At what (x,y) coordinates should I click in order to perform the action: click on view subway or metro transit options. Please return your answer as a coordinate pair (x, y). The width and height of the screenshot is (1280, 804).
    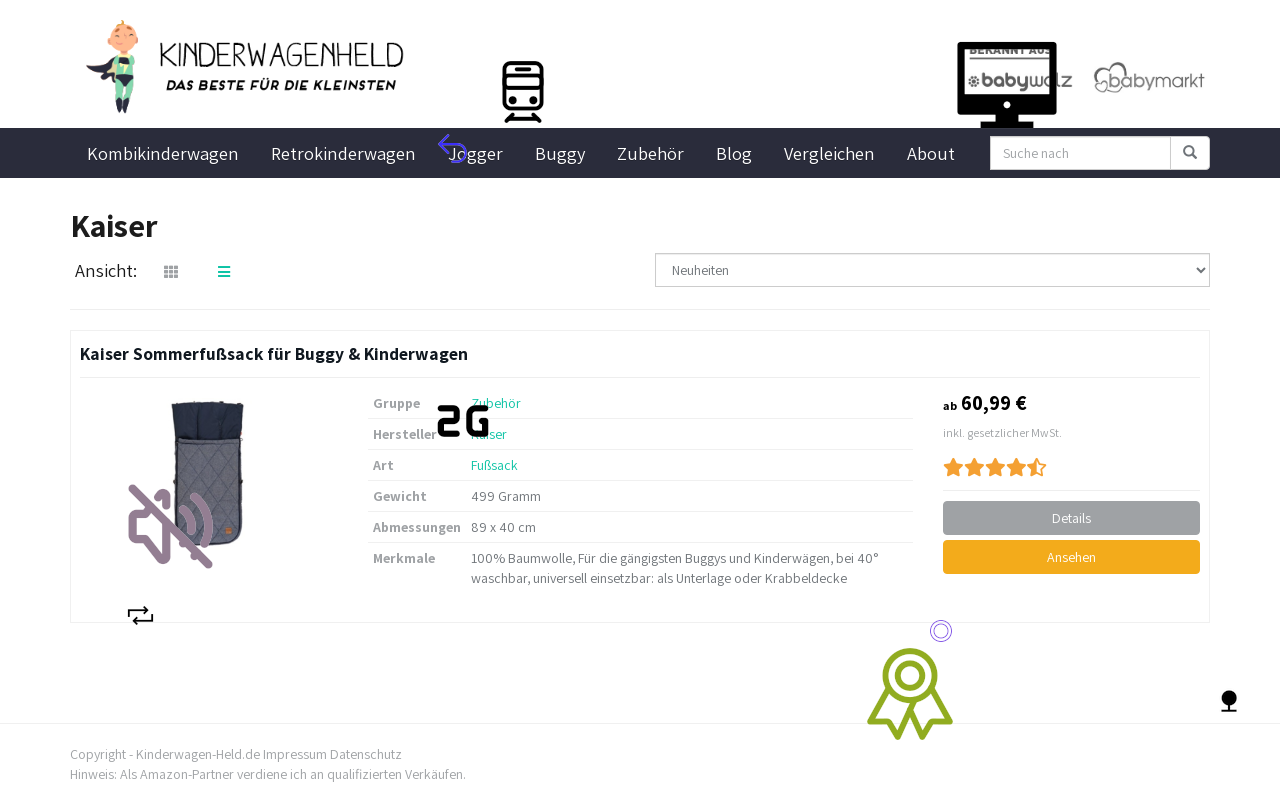
    Looking at the image, I should click on (523, 92).